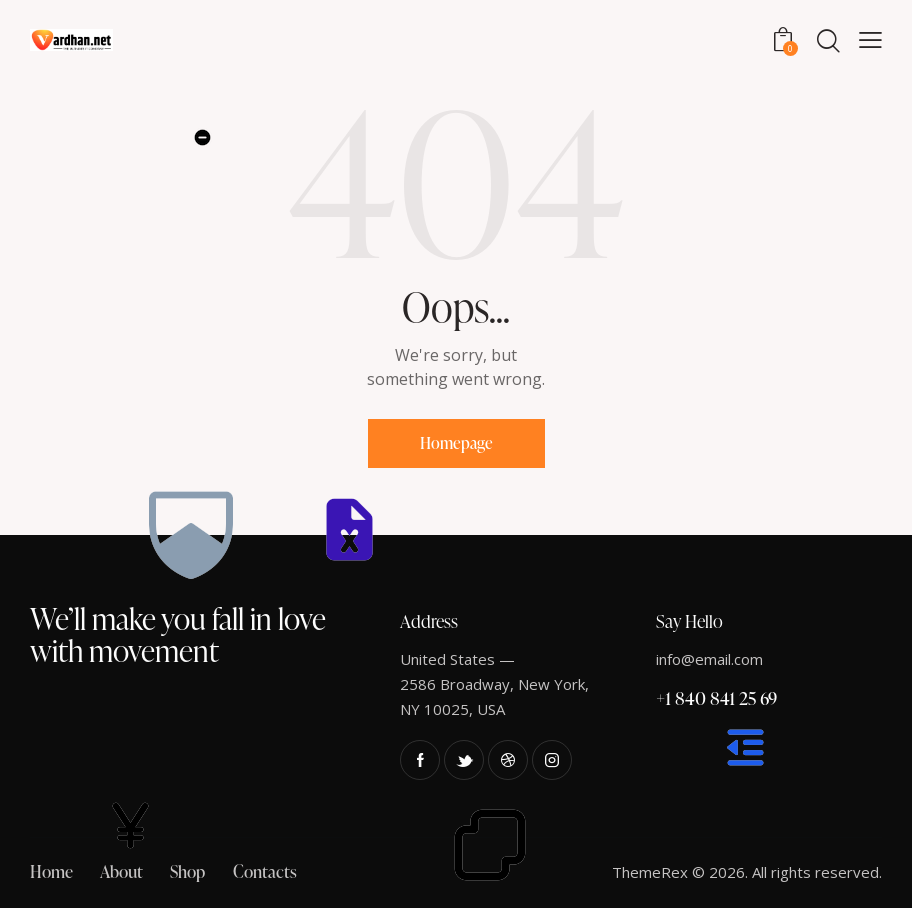 The width and height of the screenshot is (912, 908). Describe the element at coordinates (349, 529) in the screenshot. I see `open or view an excel spreadsheet` at that location.